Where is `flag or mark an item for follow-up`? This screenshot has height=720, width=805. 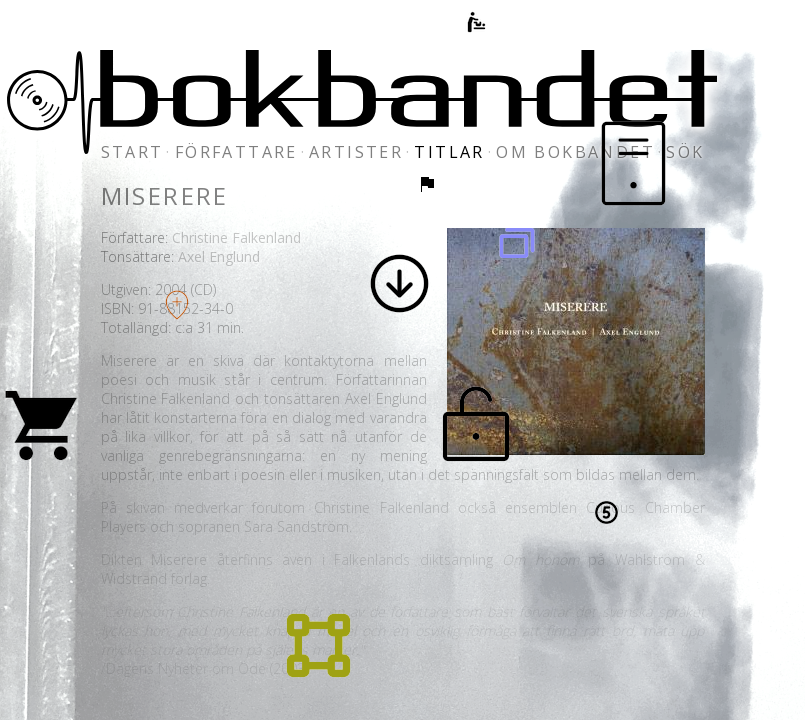 flag or mark an item for follow-up is located at coordinates (427, 184).